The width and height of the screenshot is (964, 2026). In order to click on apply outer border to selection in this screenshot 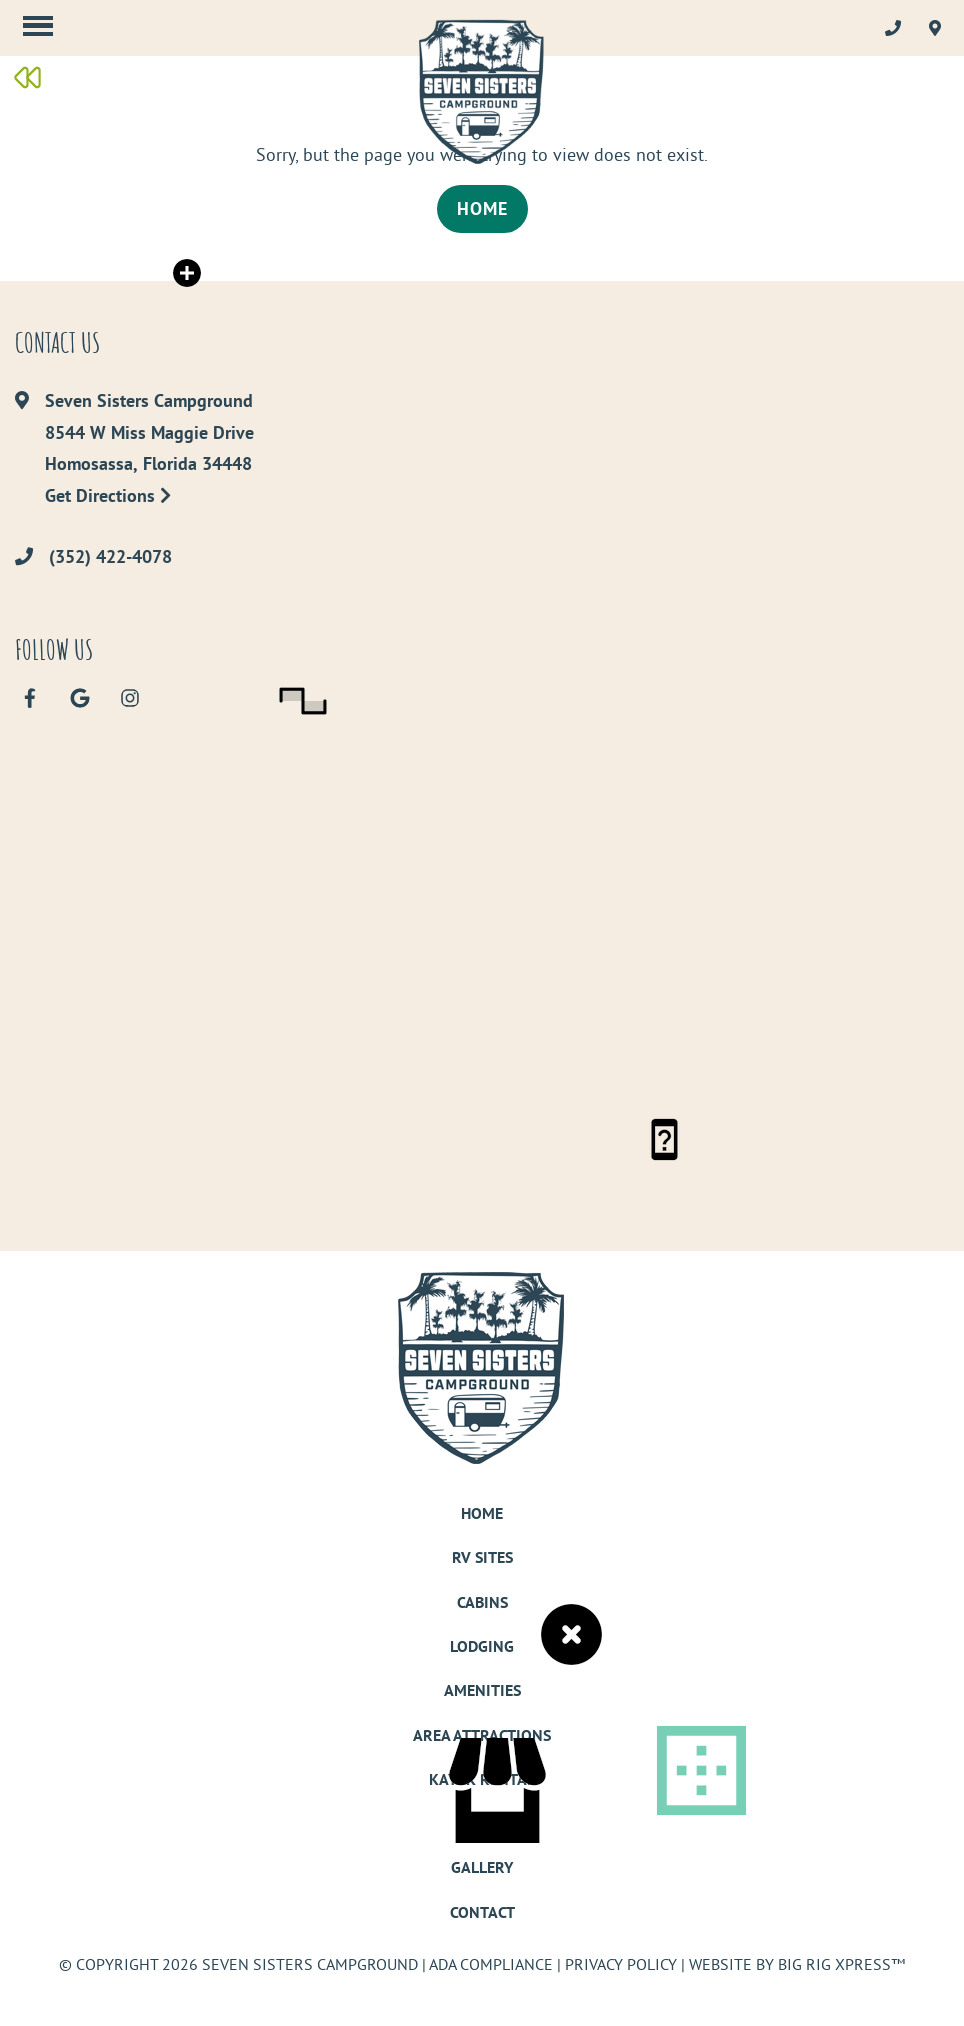, I will do `click(701, 1770)`.